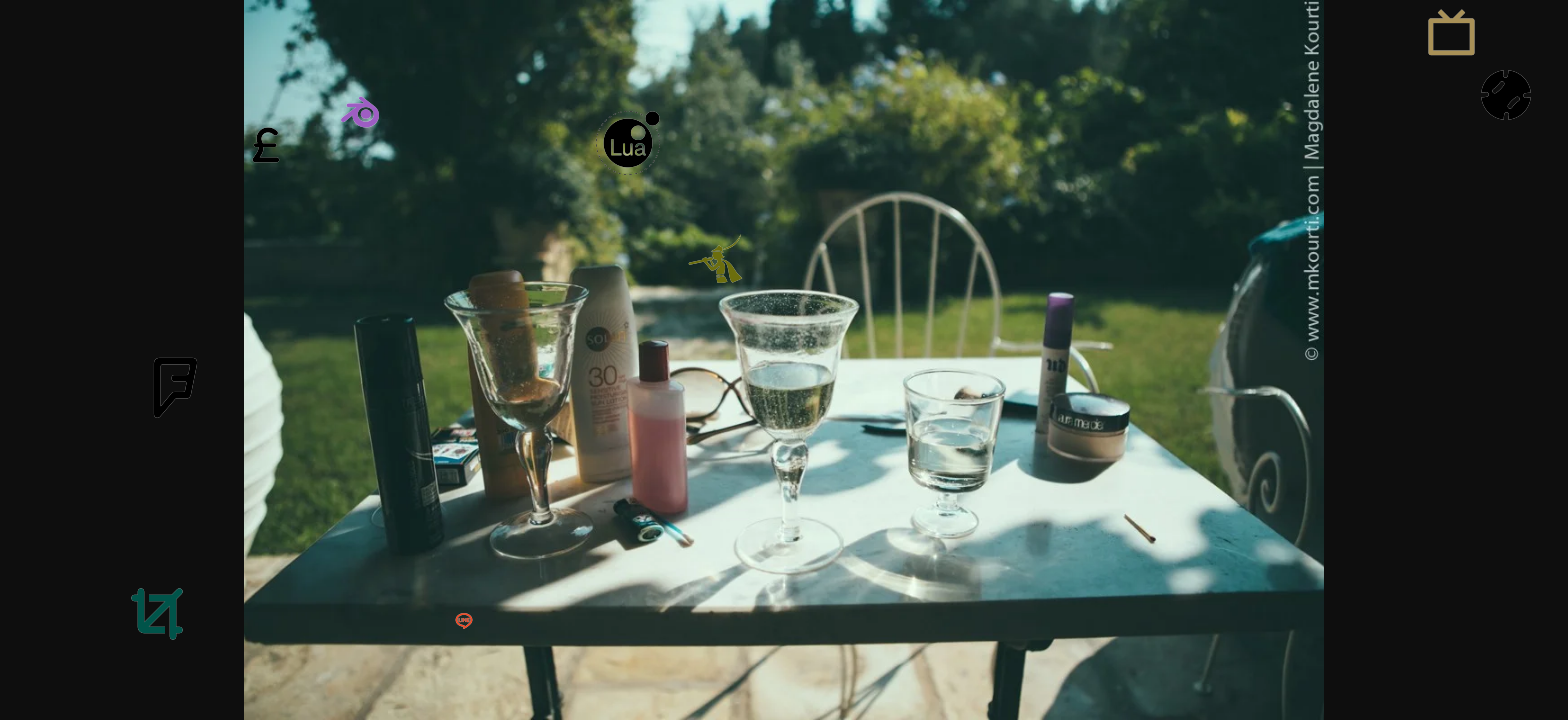 Image resolution: width=1568 pixels, height=720 pixels. I want to click on access TV or video streaming features, so click(1451, 34).